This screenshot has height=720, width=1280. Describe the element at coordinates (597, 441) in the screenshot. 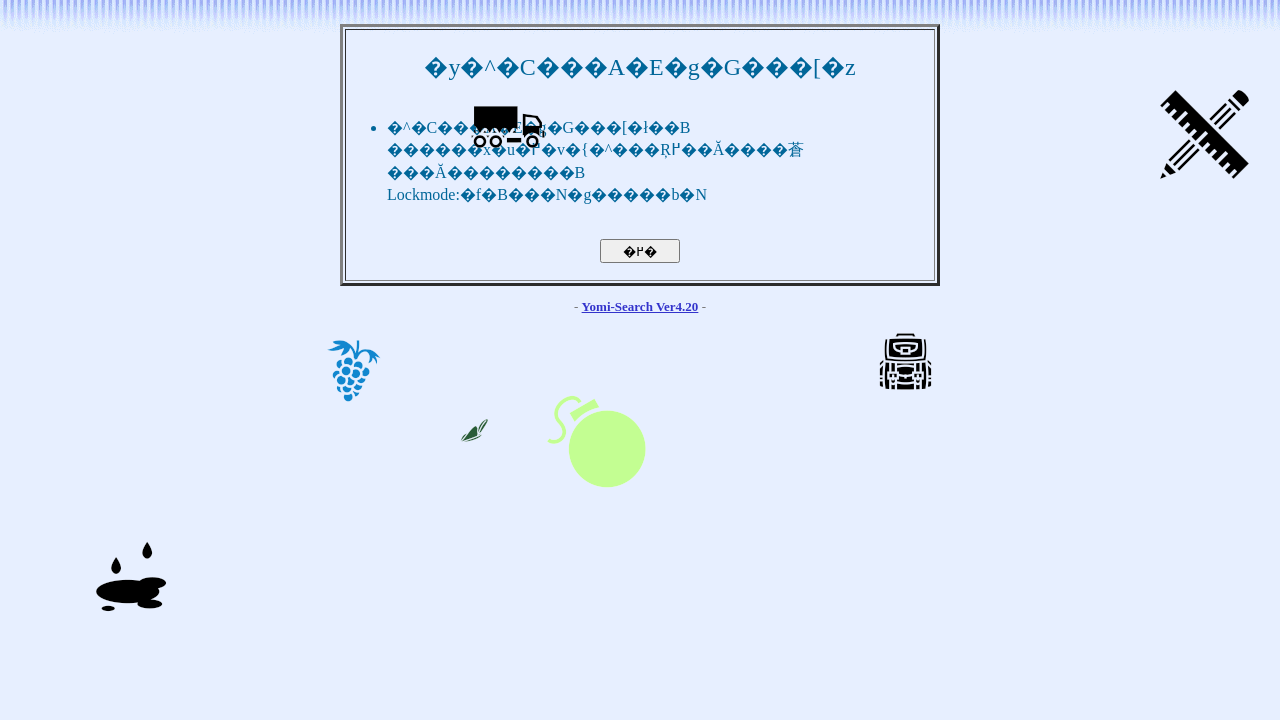

I see `an inactive or disarmed bomb item` at that location.